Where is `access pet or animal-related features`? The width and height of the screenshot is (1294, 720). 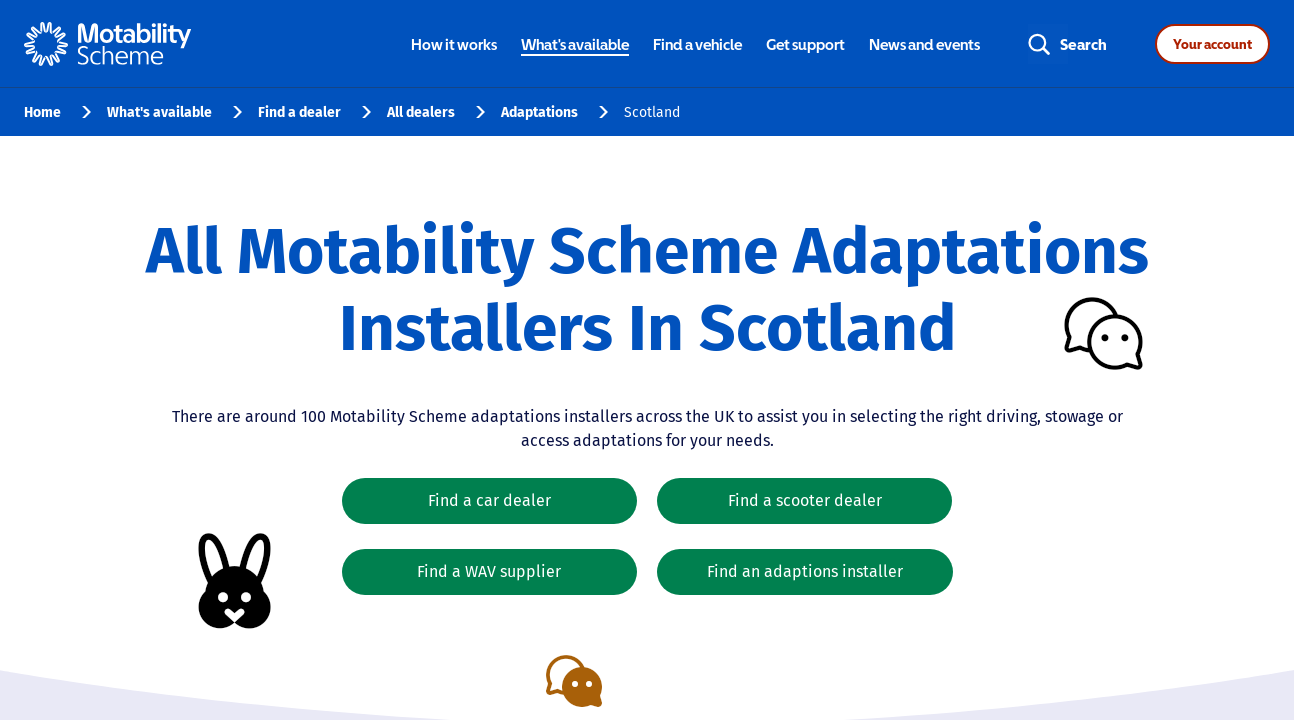
access pet or animal-related features is located at coordinates (234, 582).